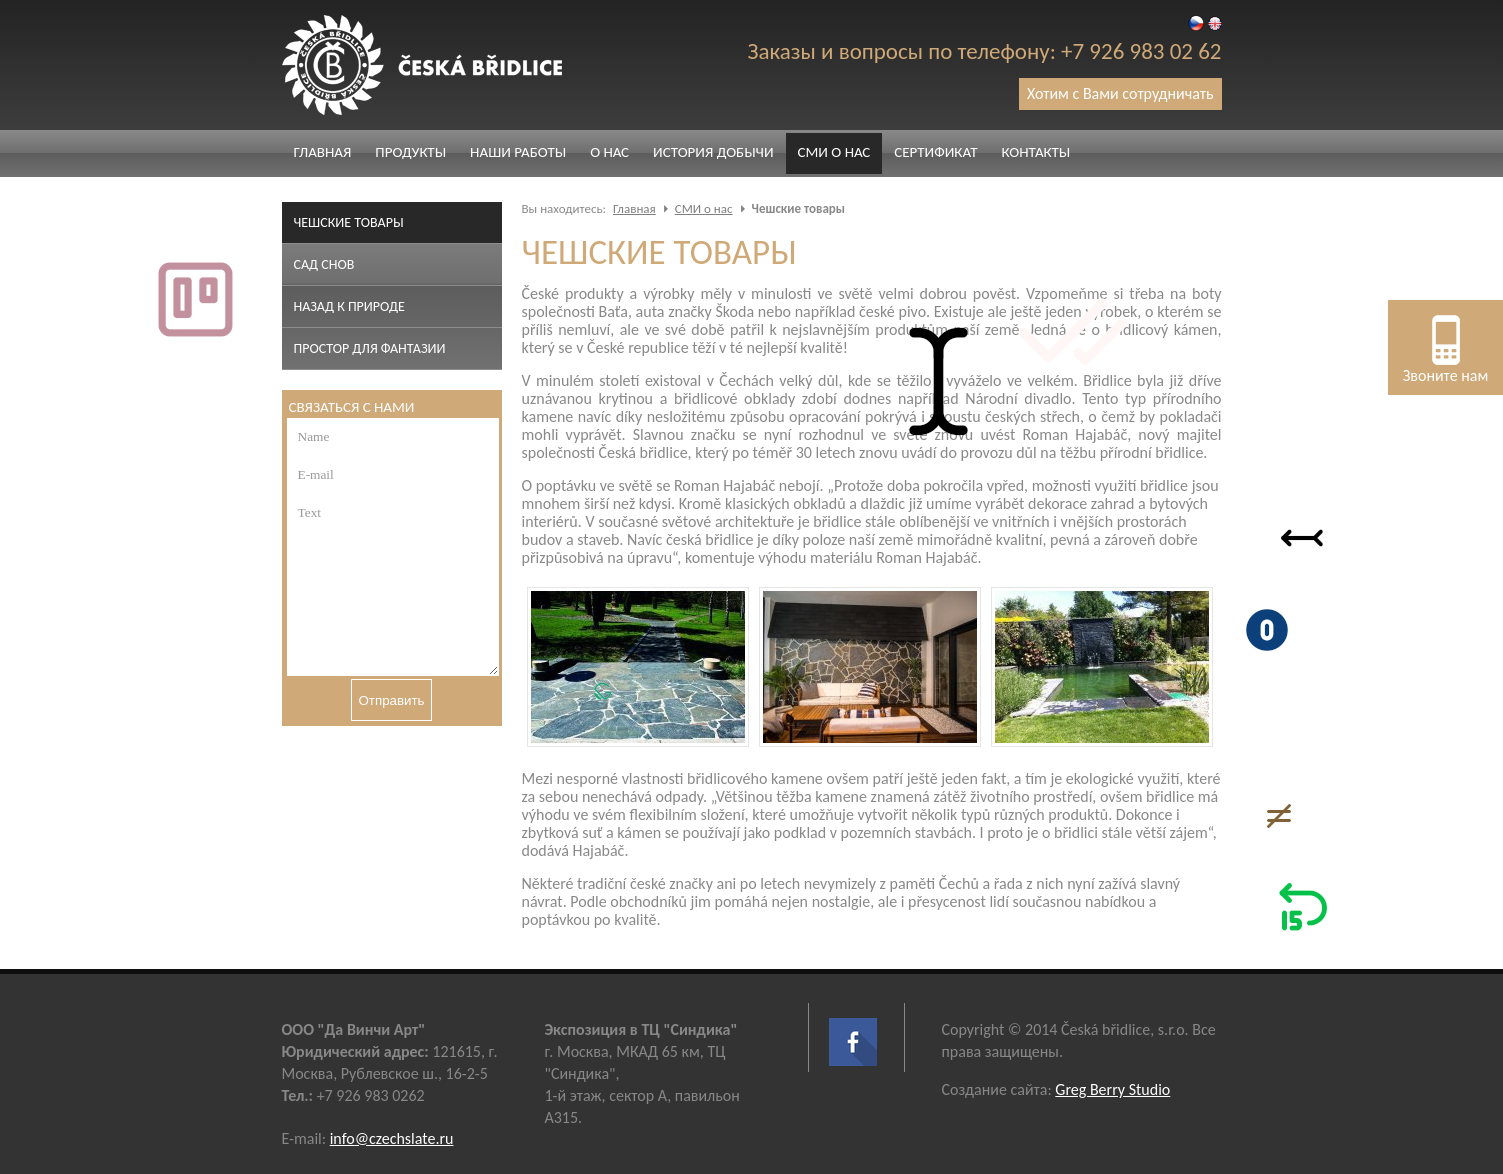 This screenshot has height=1174, width=1503. What do you see at coordinates (195, 299) in the screenshot?
I see `open trello app` at bounding box center [195, 299].